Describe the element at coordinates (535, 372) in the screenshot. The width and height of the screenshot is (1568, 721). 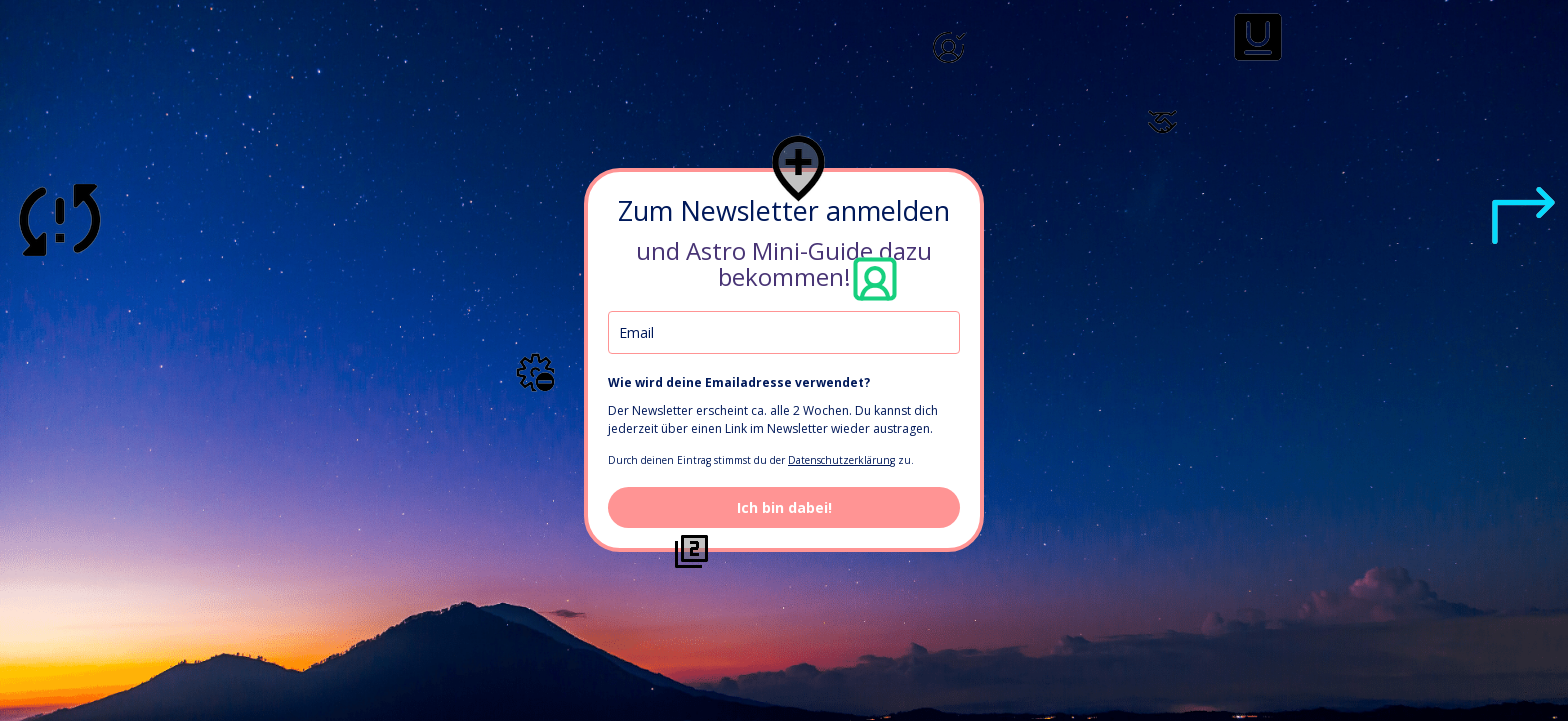
I see `exclude file or folder from settings` at that location.